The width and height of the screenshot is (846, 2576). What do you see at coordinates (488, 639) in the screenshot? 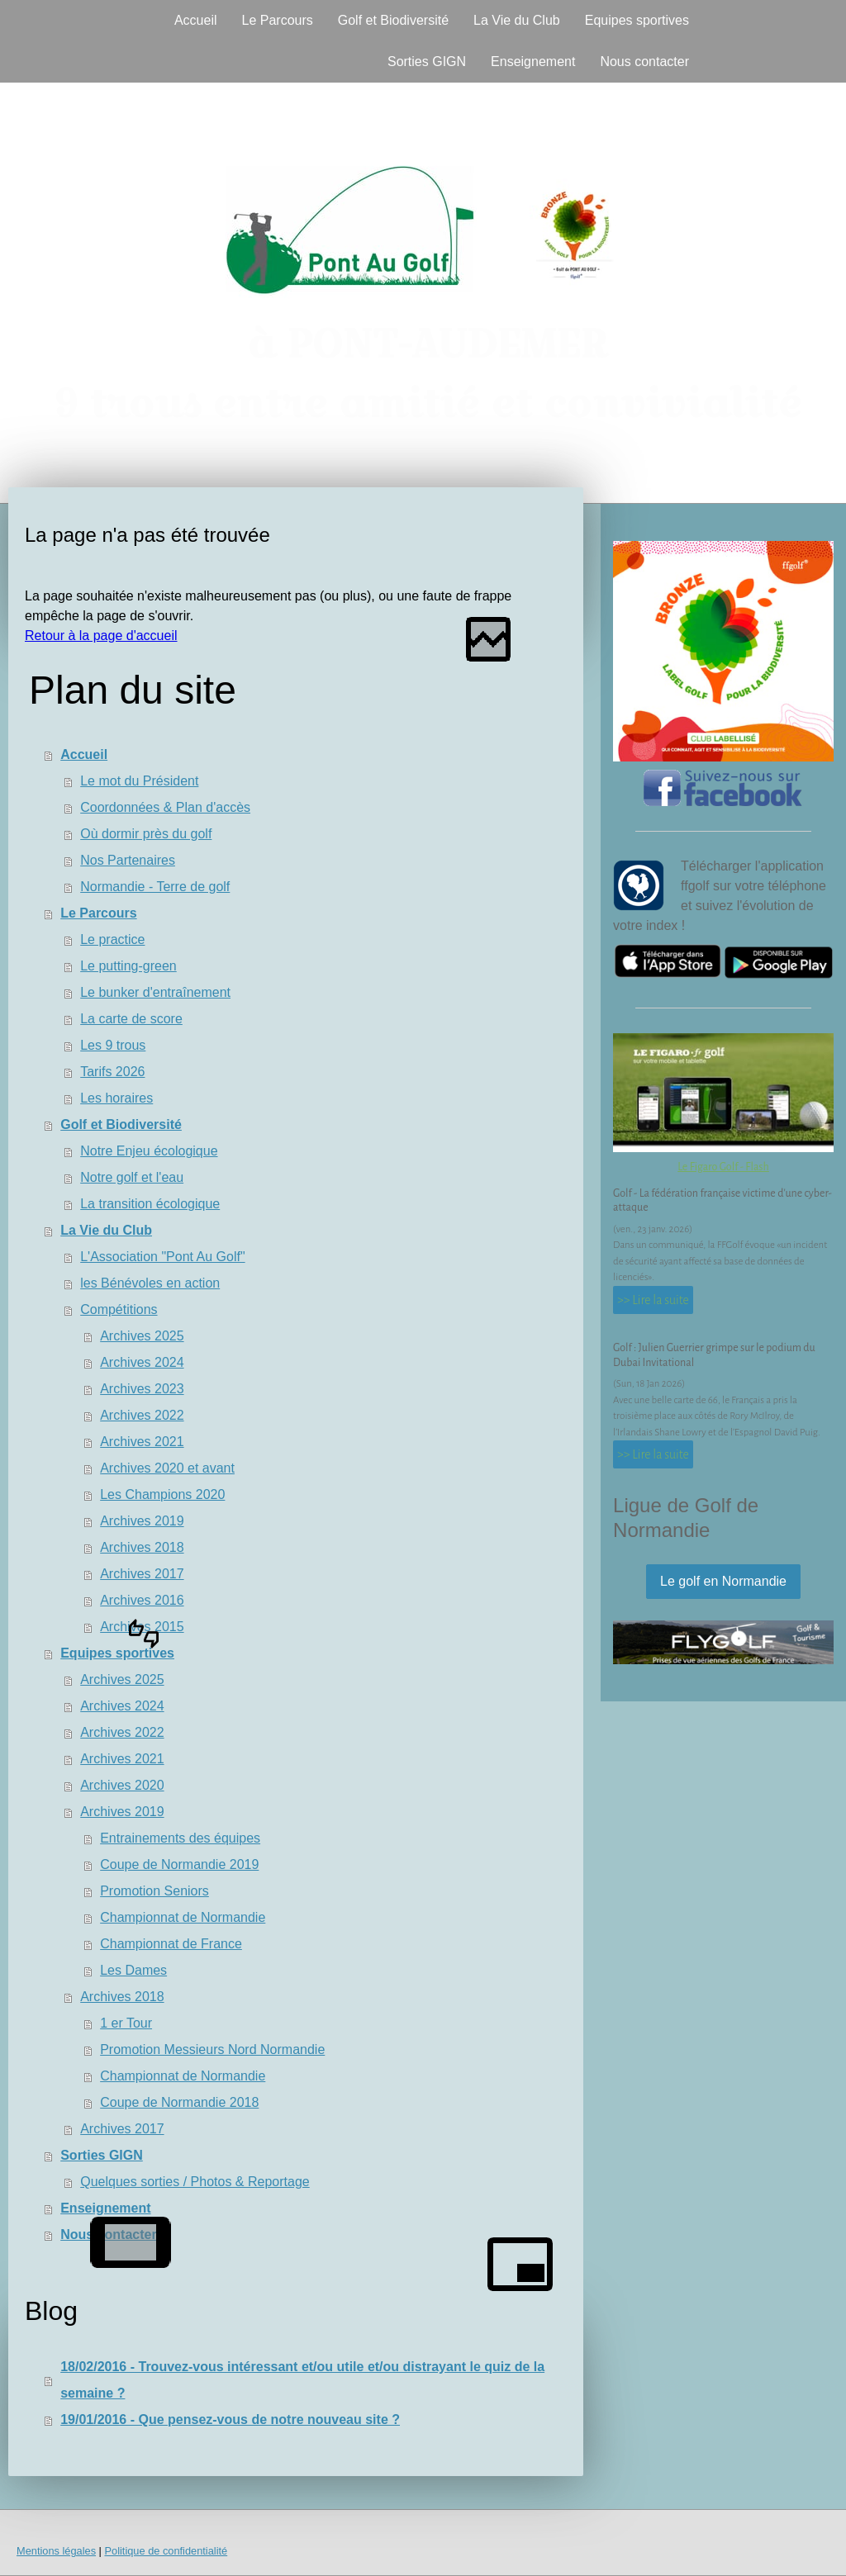
I see `indicates an image failed to load` at bounding box center [488, 639].